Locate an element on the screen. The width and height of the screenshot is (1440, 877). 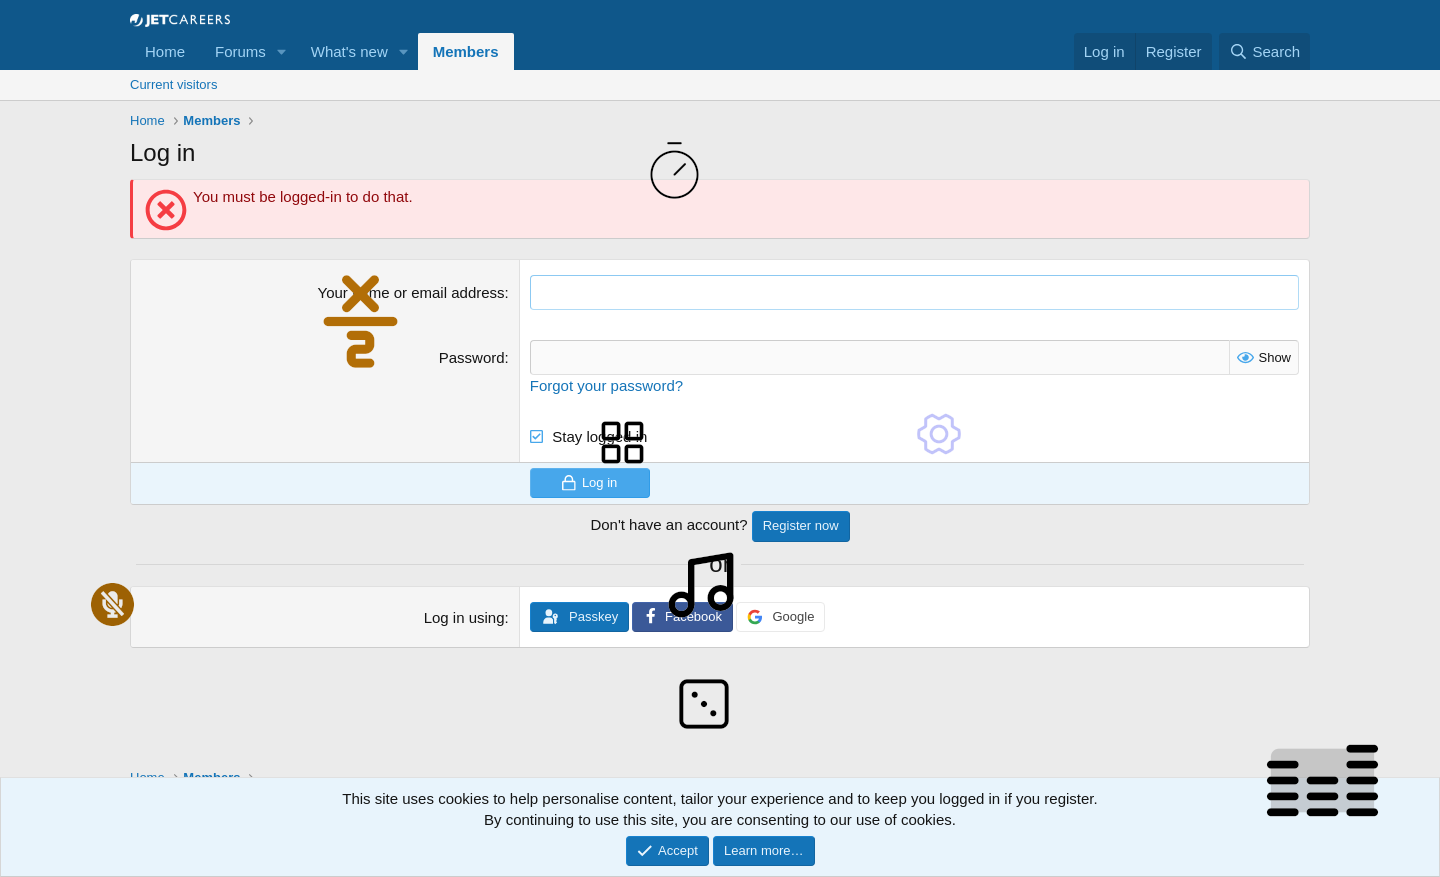
adjust audio equalizer settings is located at coordinates (1322, 780).